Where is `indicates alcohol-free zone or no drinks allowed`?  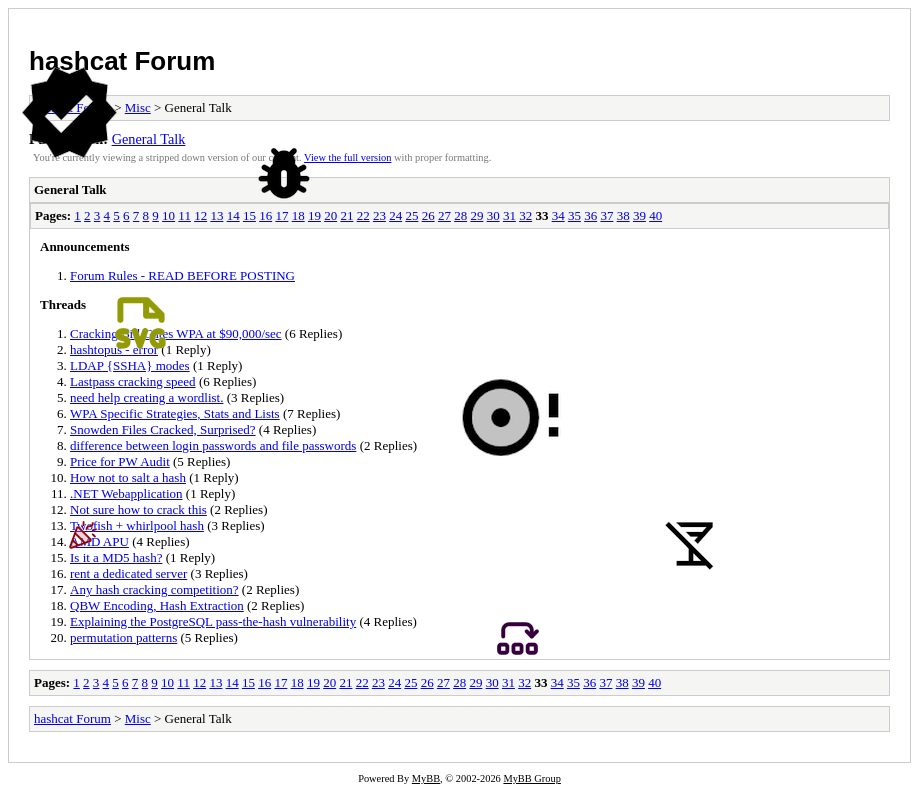 indicates alcohol-free zone or no drinks allowed is located at coordinates (691, 544).